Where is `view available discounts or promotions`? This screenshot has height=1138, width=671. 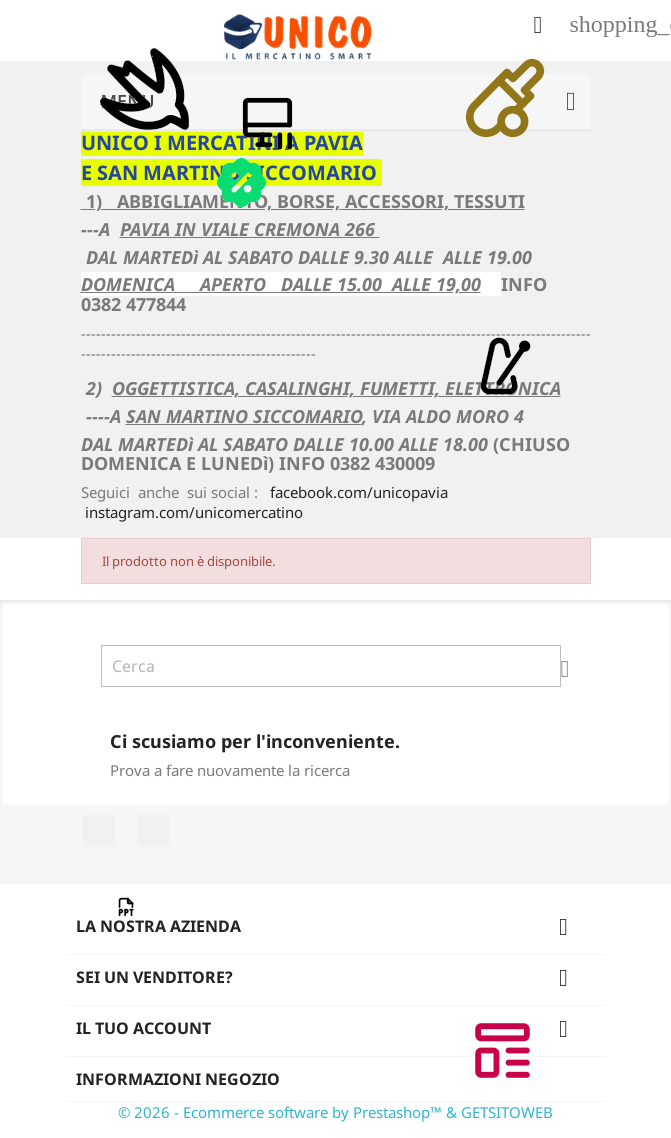 view available discounts or promotions is located at coordinates (241, 182).